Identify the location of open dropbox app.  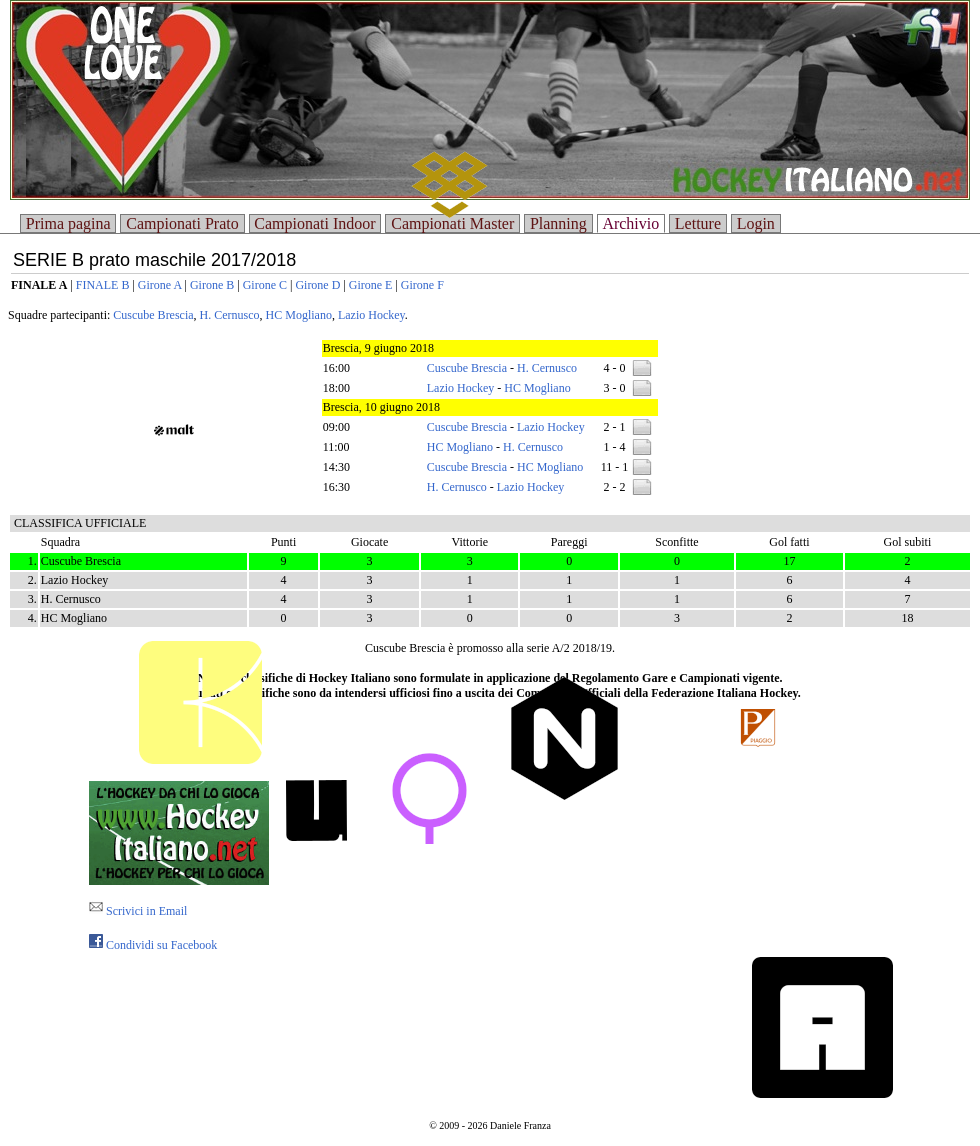
(449, 182).